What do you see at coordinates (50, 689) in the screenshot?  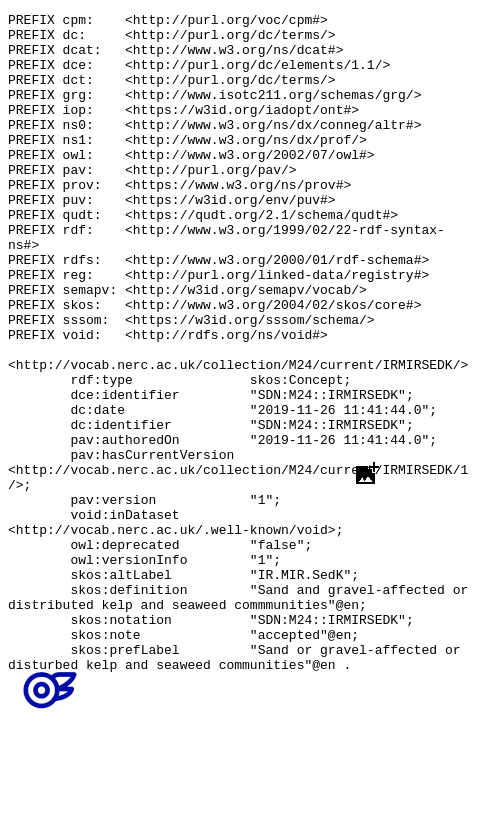 I see `link to OnlyFans profile` at bounding box center [50, 689].